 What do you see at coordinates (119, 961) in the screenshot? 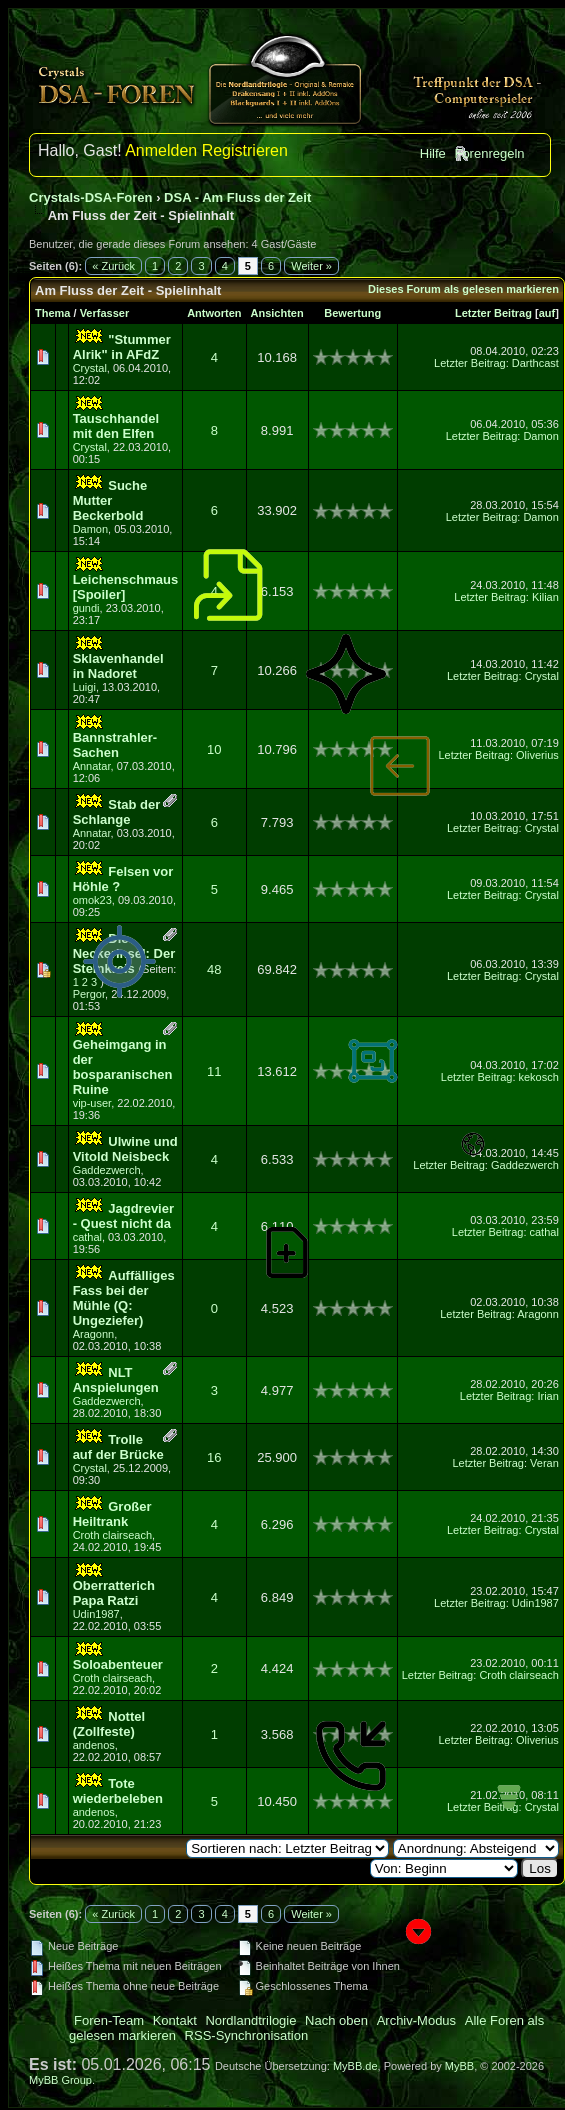
I see `get current location` at bounding box center [119, 961].